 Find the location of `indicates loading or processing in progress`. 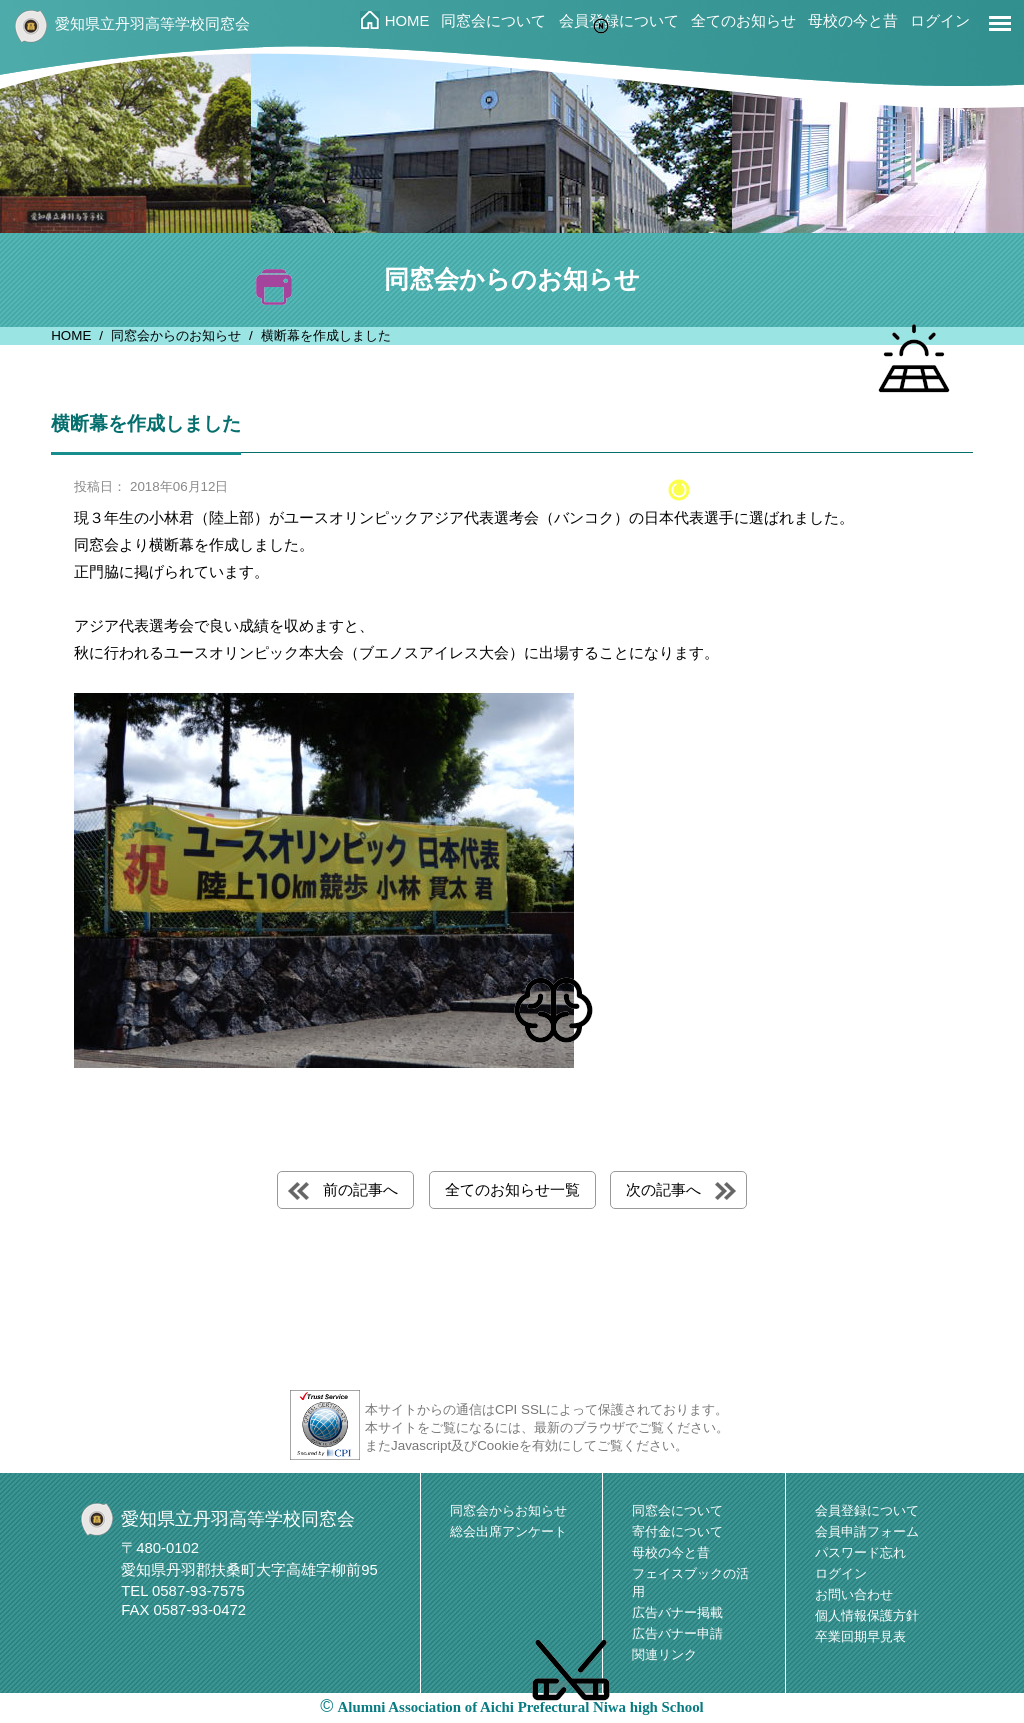

indicates loading or processing in progress is located at coordinates (679, 490).